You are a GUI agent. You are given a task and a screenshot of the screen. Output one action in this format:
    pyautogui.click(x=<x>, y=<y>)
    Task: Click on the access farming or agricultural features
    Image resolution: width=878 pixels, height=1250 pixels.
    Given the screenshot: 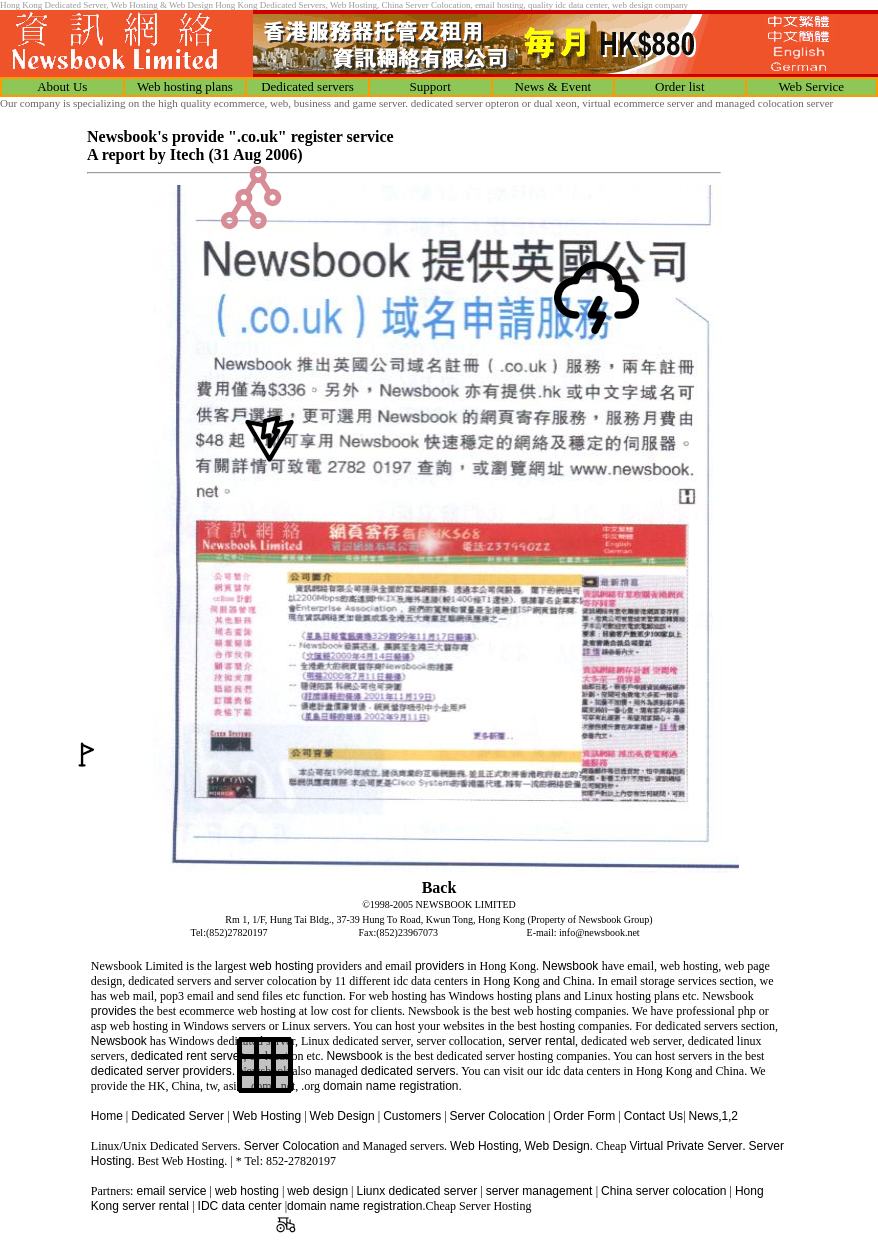 What is the action you would take?
    pyautogui.click(x=285, y=1224)
    